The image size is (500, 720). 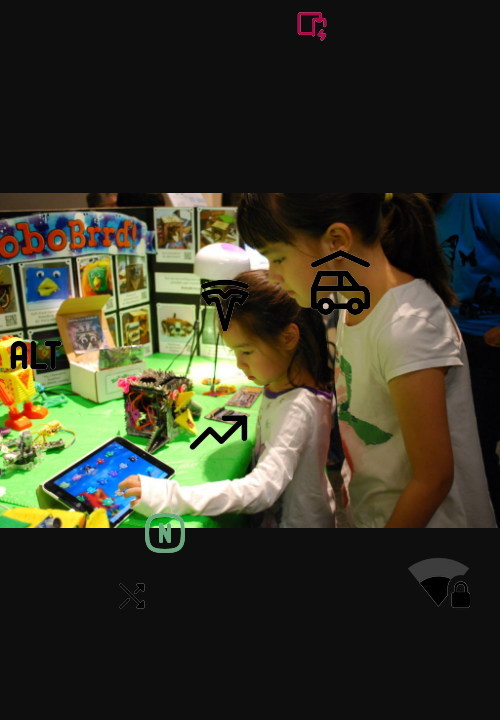 I want to click on Tesla brand logo, so click(x=225, y=305).